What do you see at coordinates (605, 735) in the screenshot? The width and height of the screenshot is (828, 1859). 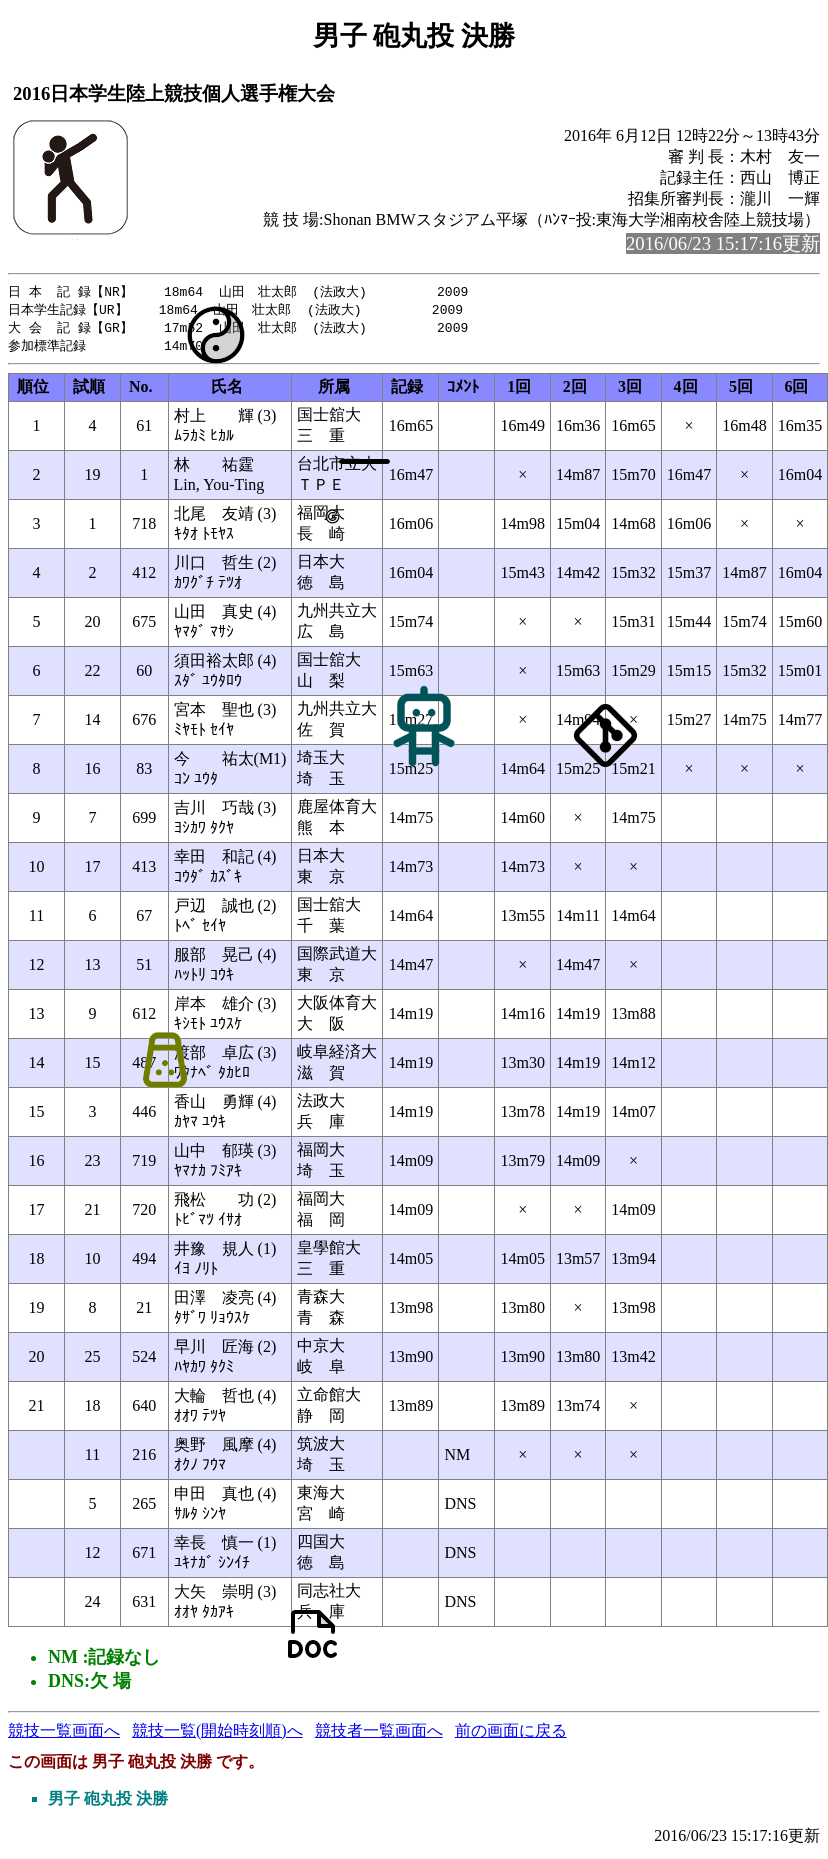 I see `access git repository settings` at bounding box center [605, 735].